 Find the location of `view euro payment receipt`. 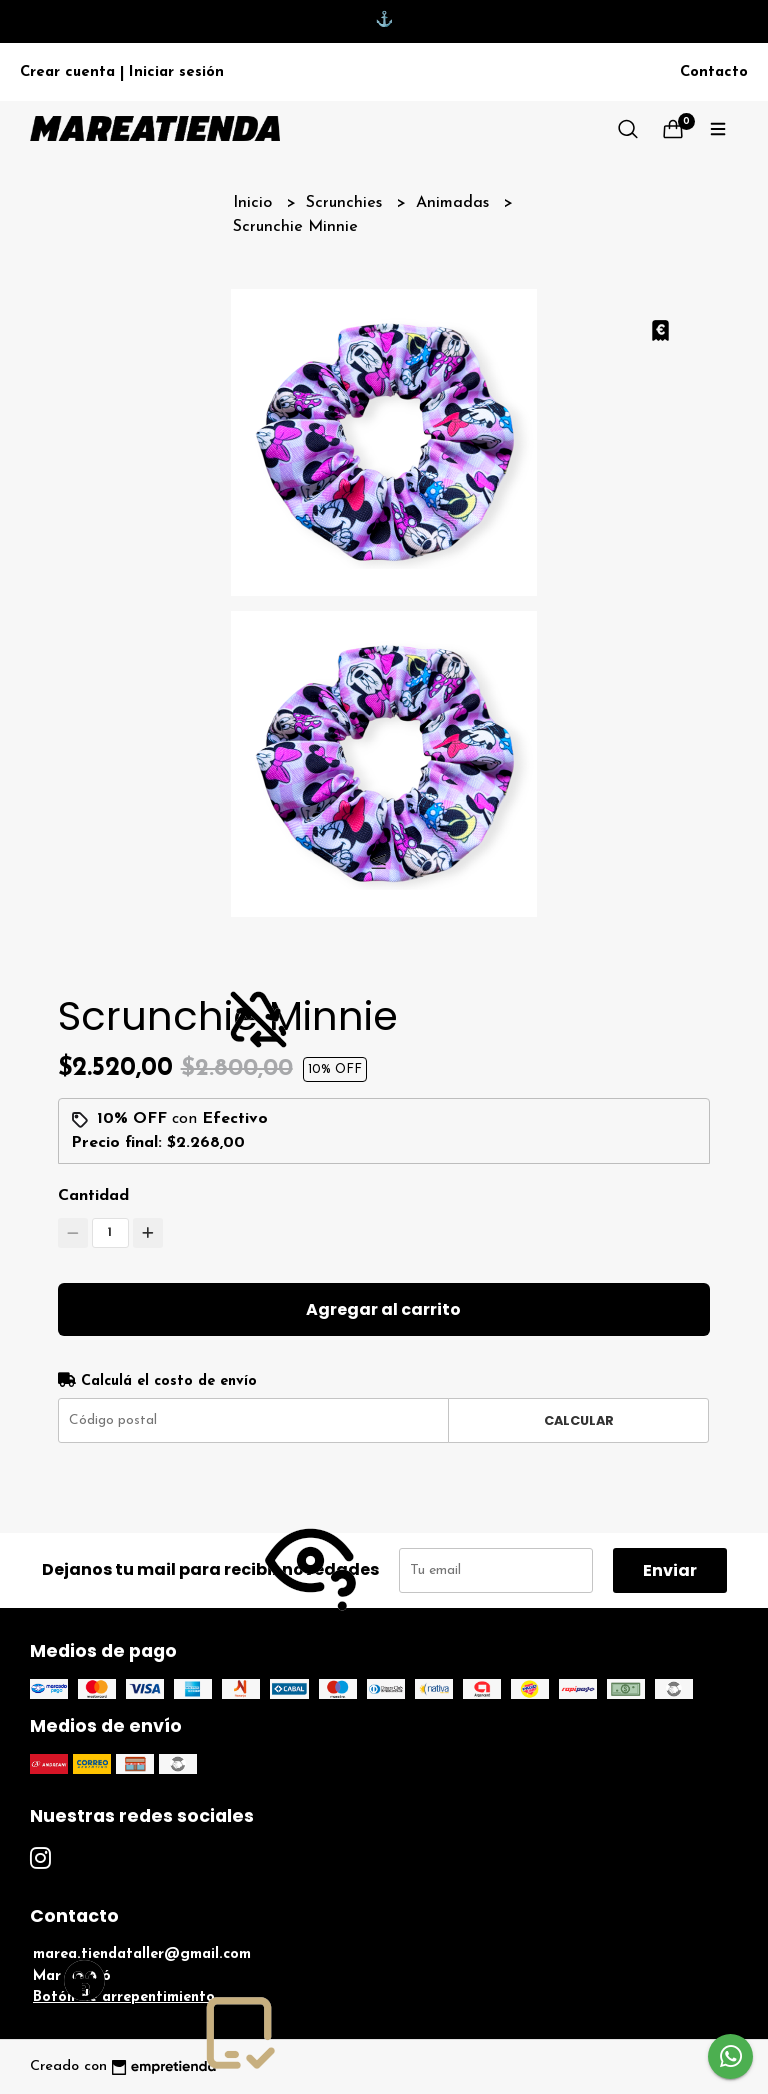

view euro payment receipt is located at coordinates (660, 330).